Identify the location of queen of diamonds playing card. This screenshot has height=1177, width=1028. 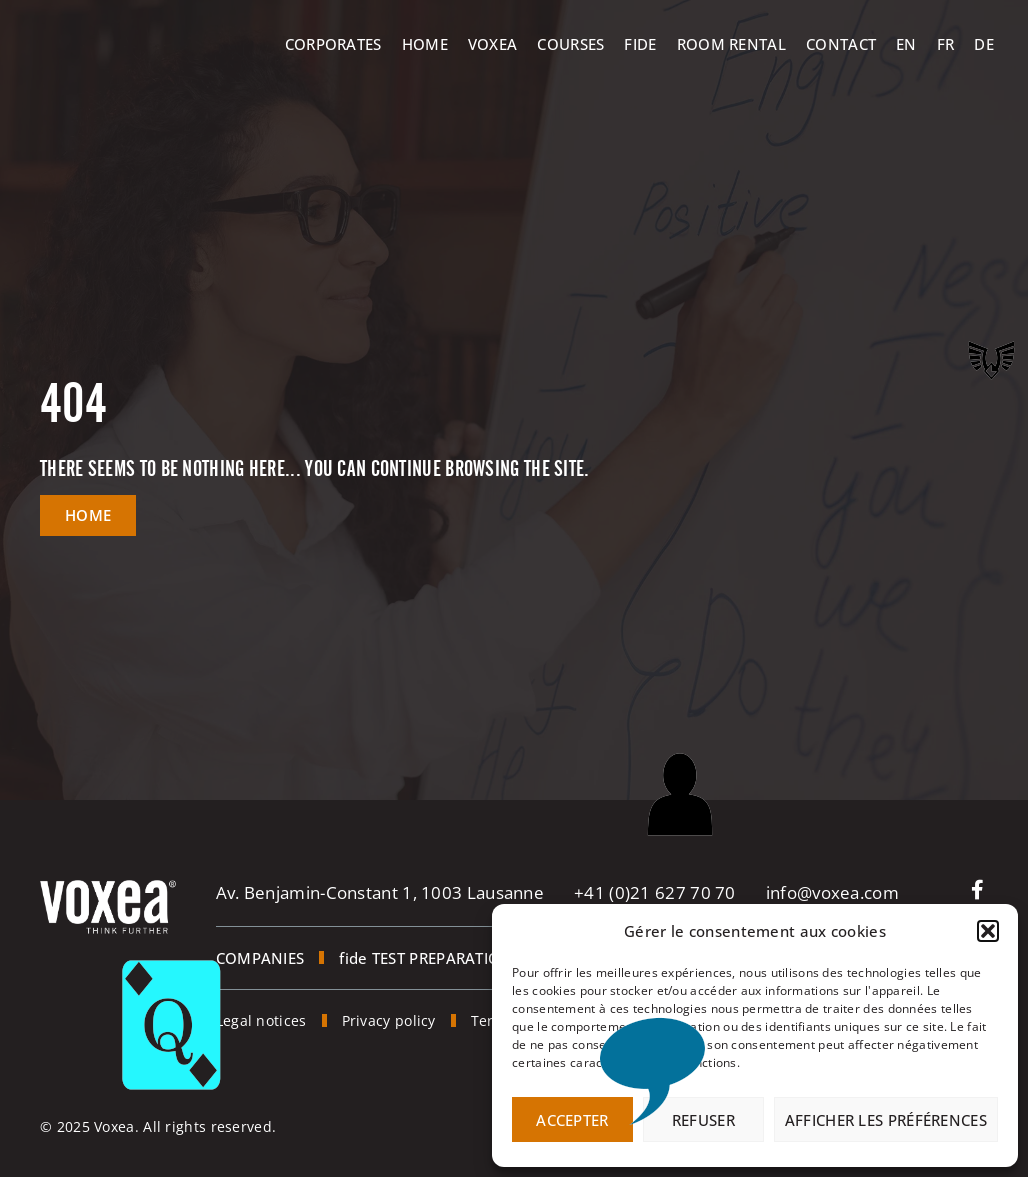
(171, 1025).